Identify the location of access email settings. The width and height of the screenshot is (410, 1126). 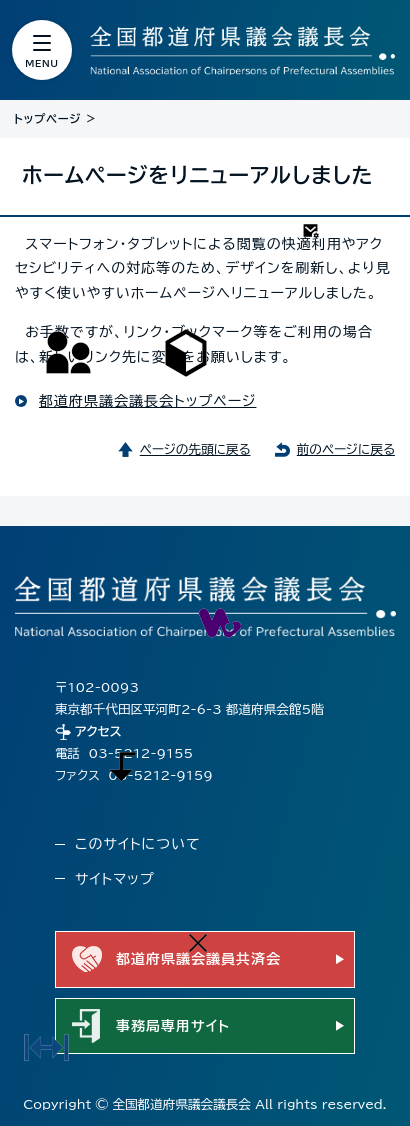
(310, 230).